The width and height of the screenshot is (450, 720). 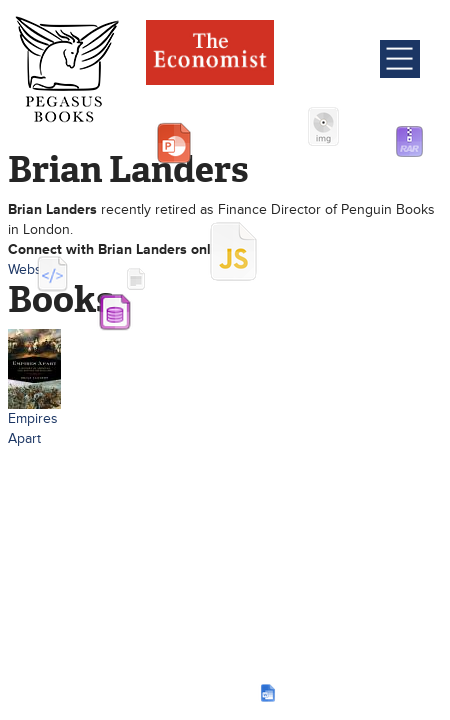 What do you see at coordinates (136, 279) in the screenshot?
I see `a plain text file` at bounding box center [136, 279].